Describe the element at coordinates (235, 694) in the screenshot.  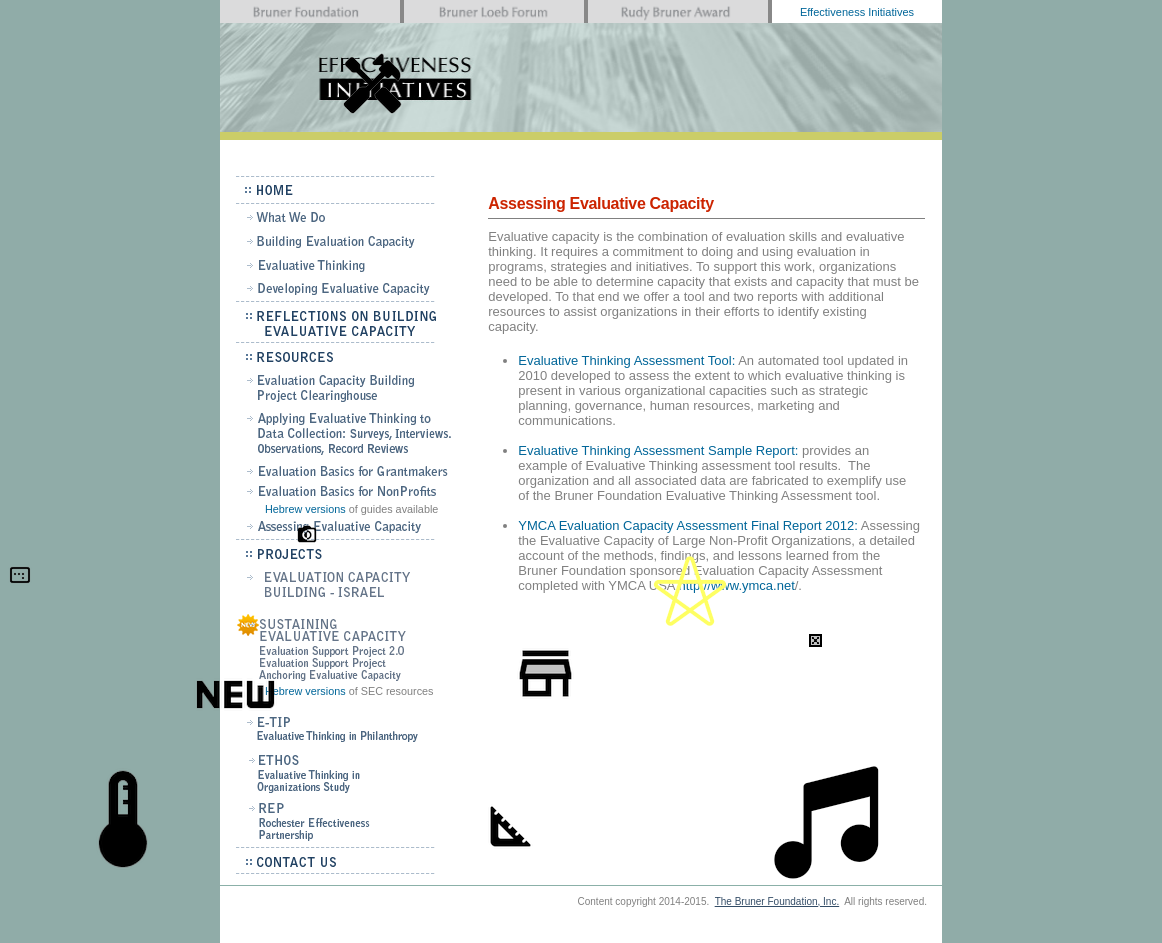
I see `indicates new content or recently added items` at that location.